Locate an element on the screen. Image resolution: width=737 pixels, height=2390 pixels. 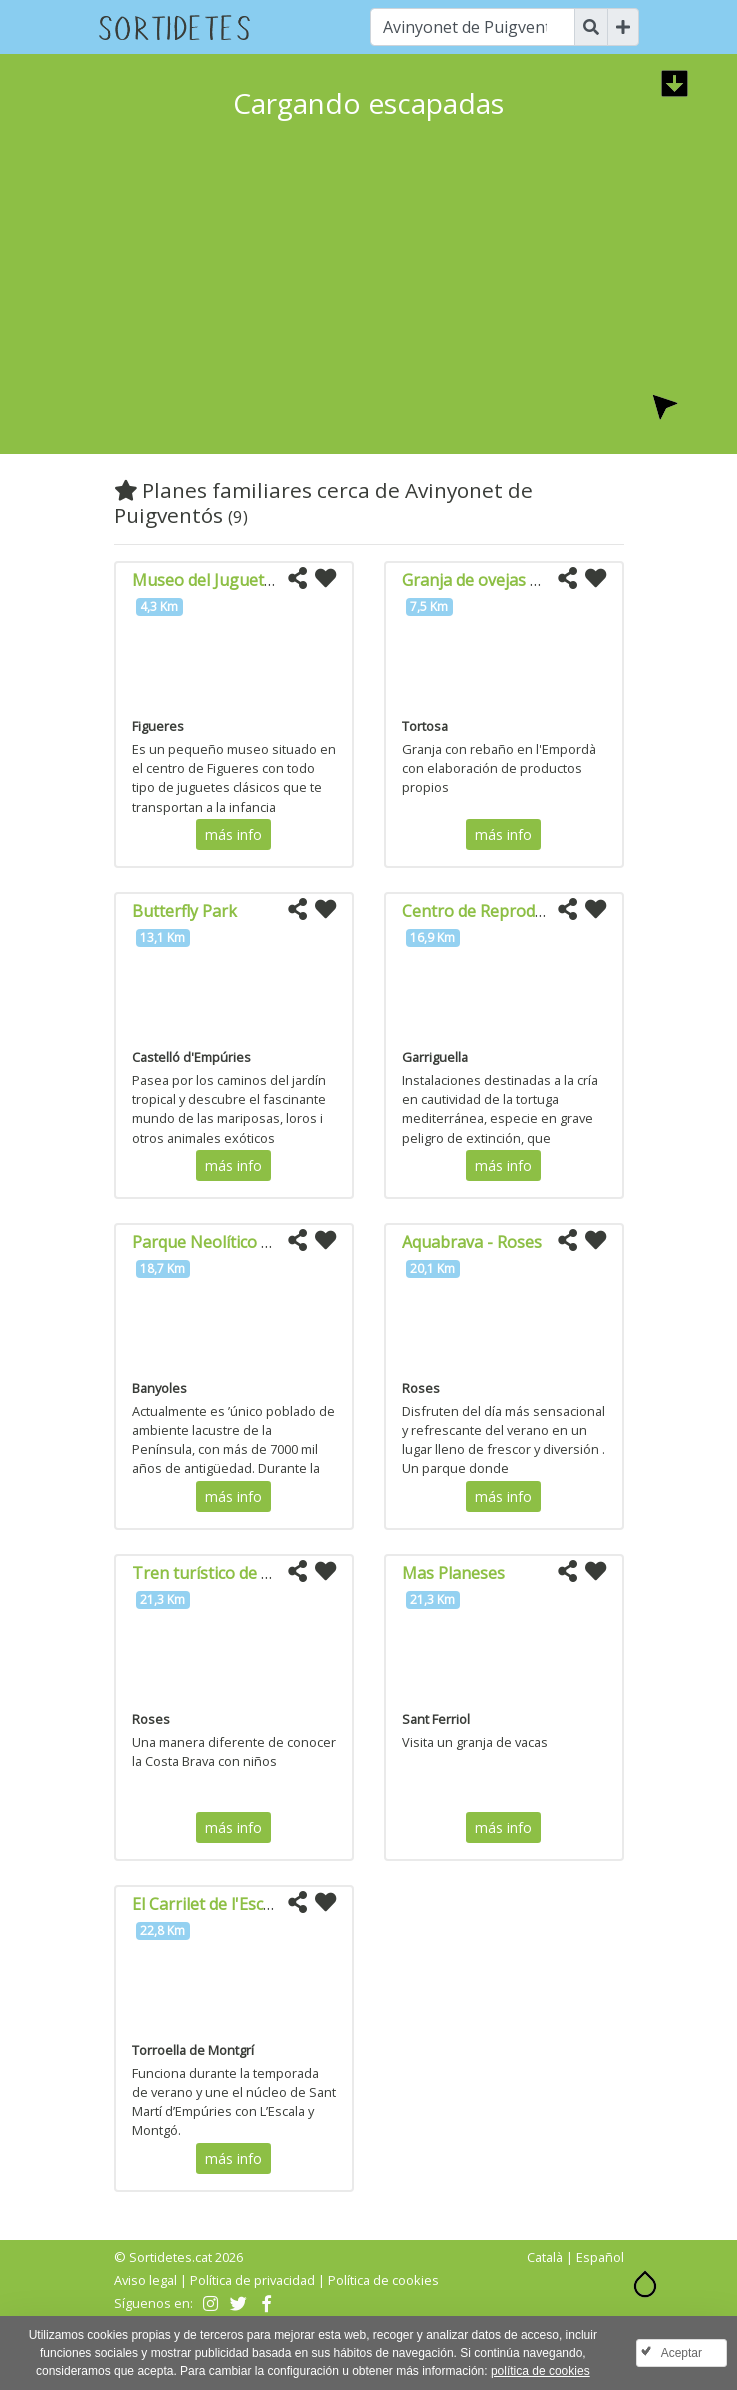
download file or content is located at coordinates (674, 83).